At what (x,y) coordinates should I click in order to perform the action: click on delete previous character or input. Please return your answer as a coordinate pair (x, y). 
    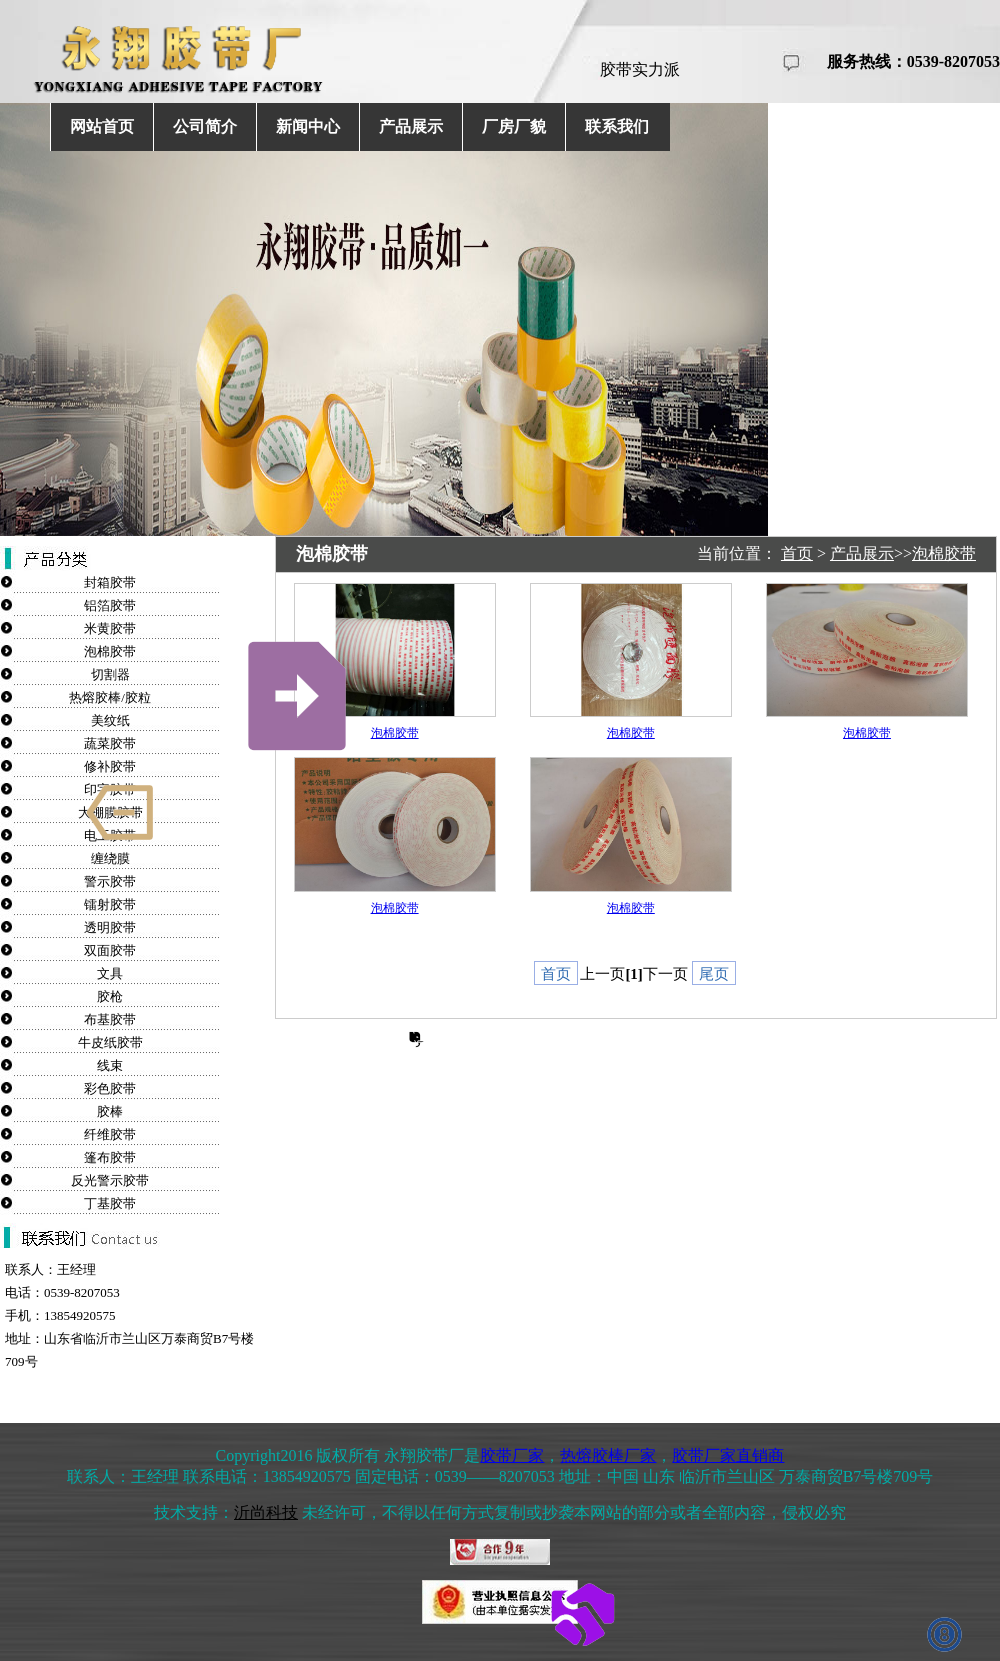
    Looking at the image, I should click on (122, 812).